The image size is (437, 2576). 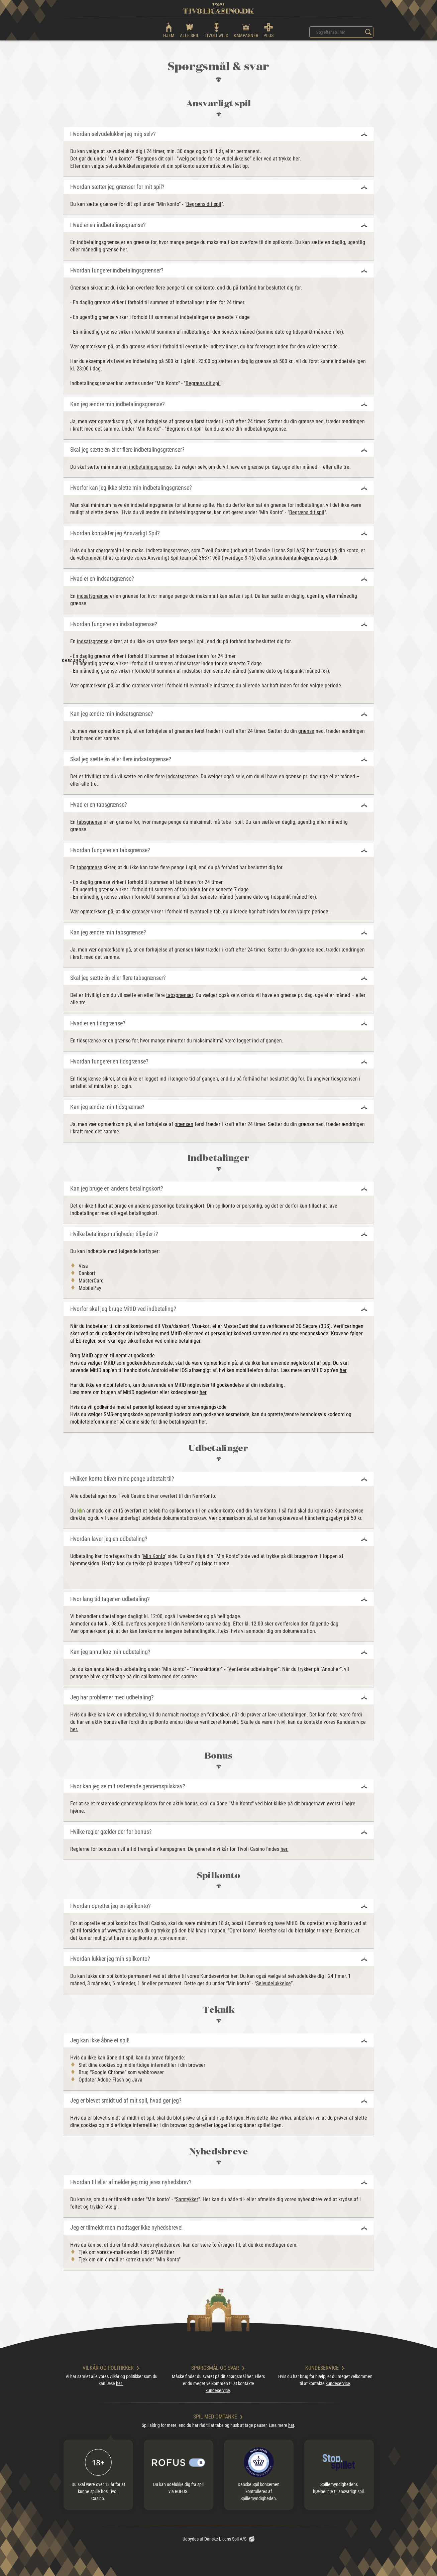 I want to click on Apache NiFi application logo, so click(x=80, y=1510).